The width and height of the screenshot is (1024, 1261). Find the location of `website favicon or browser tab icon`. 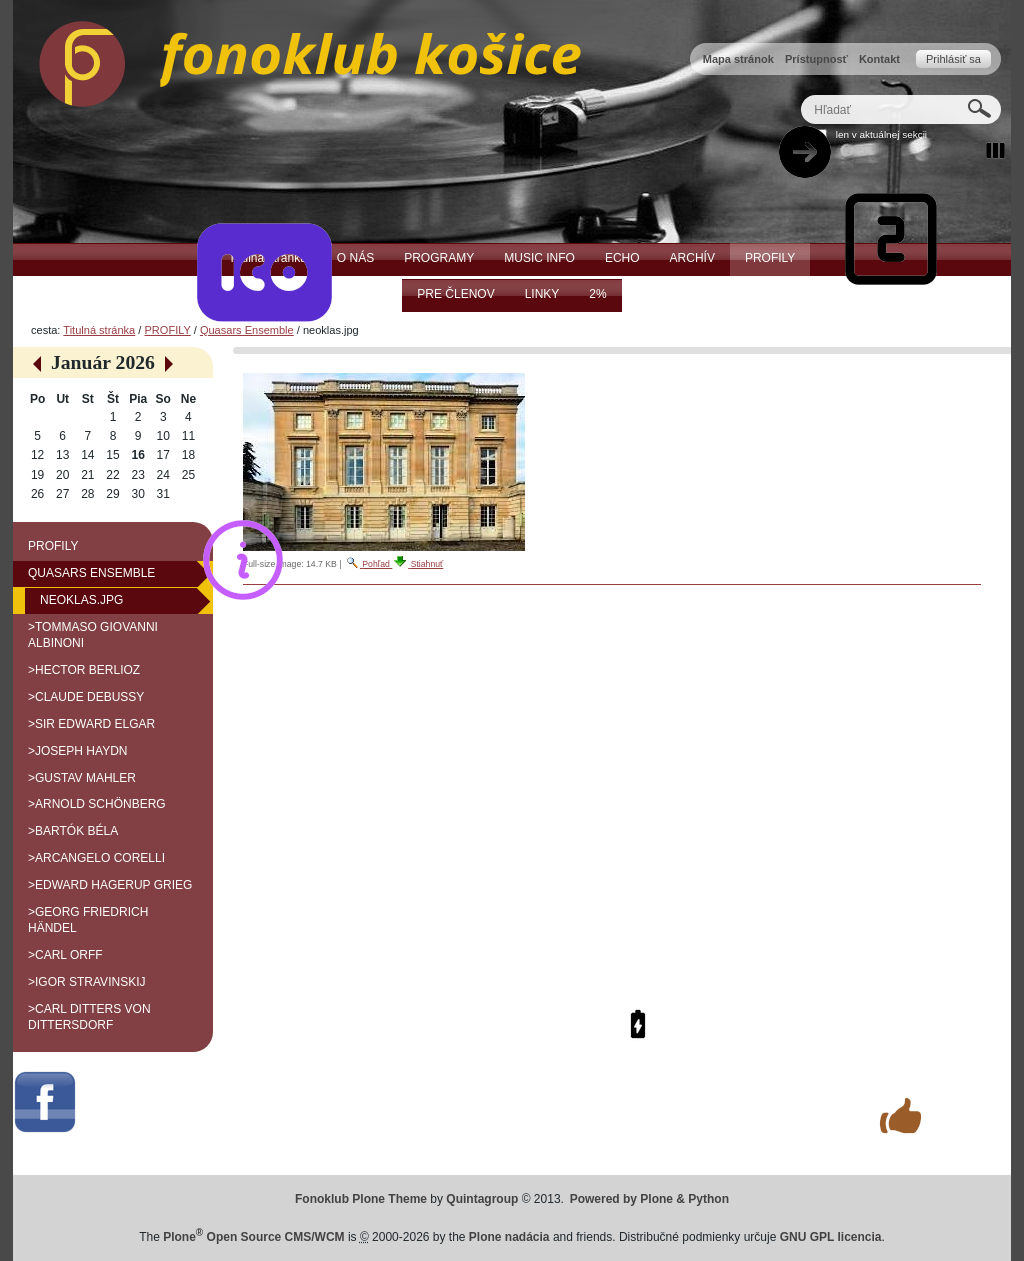

website favicon or browser tab icon is located at coordinates (264, 272).